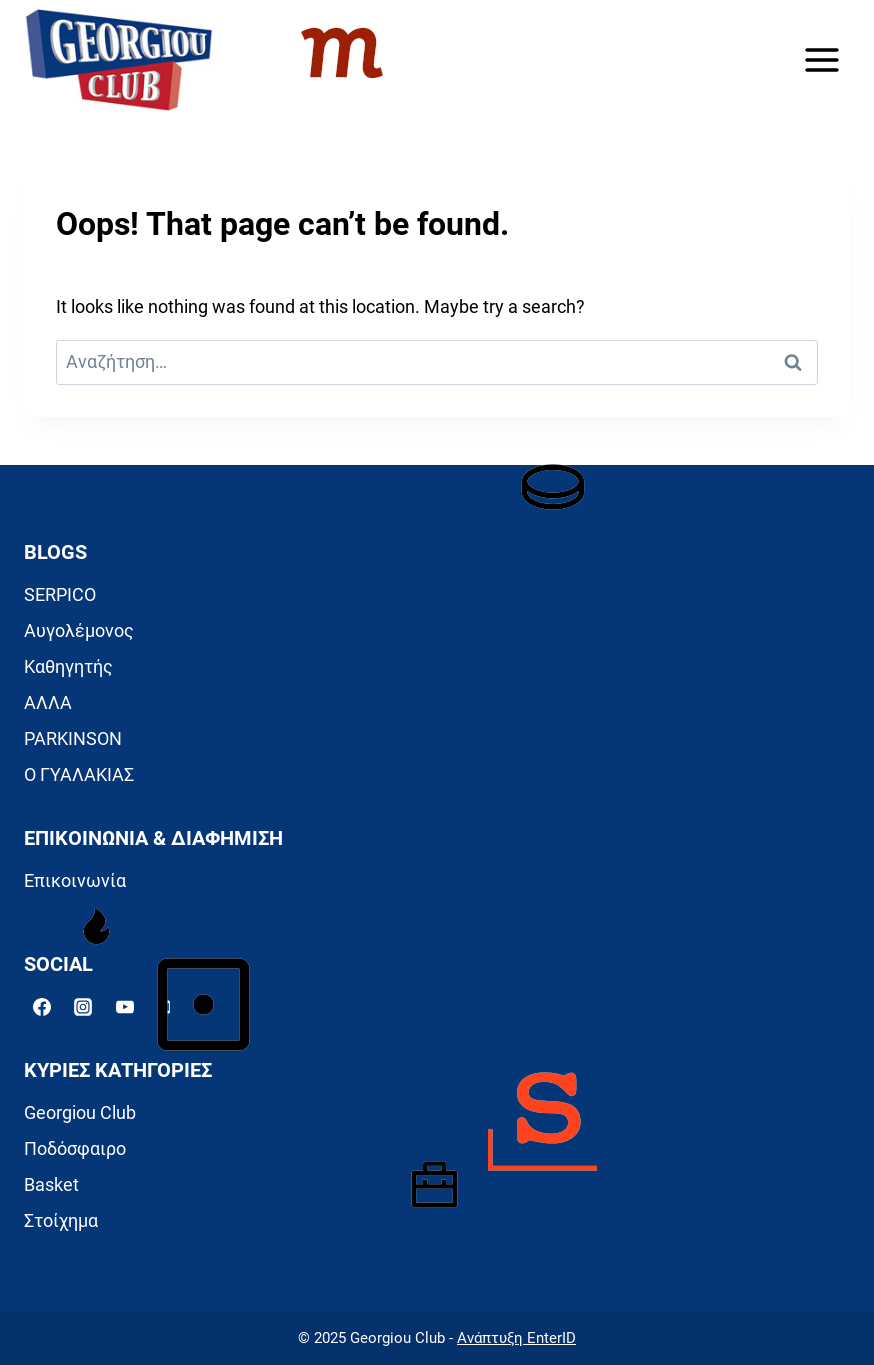 The width and height of the screenshot is (874, 1365). Describe the element at coordinates (96, 925) in the screenshot. I see `indicates trending or popular content` at that location.